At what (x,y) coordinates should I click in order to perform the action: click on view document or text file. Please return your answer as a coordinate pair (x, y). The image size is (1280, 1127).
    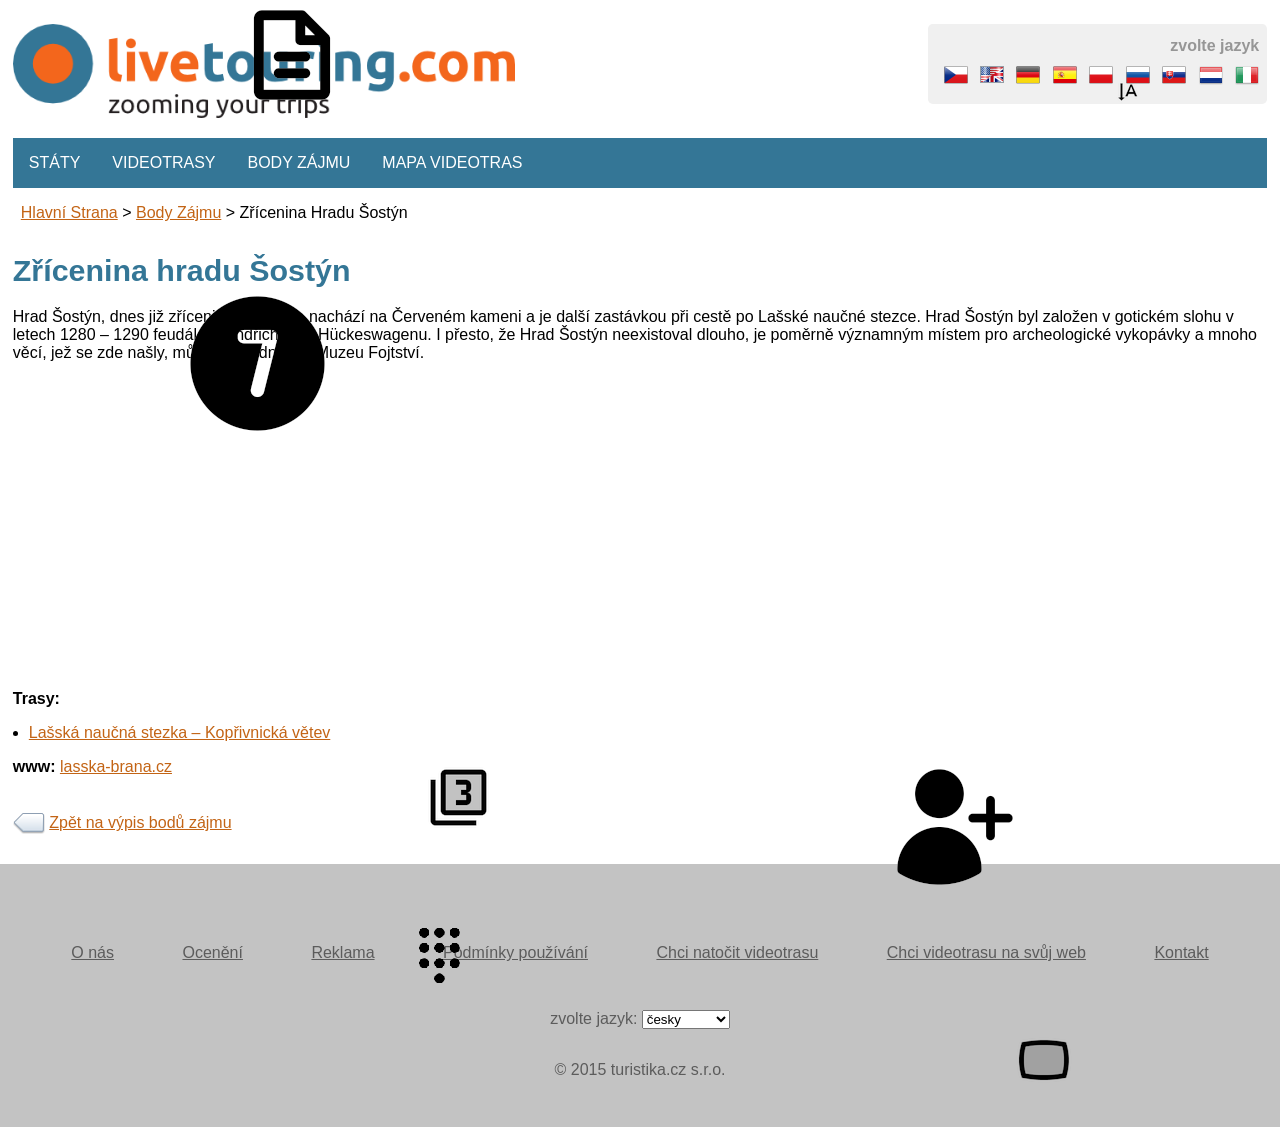
    Looking at the image, I should click on (292, 55).